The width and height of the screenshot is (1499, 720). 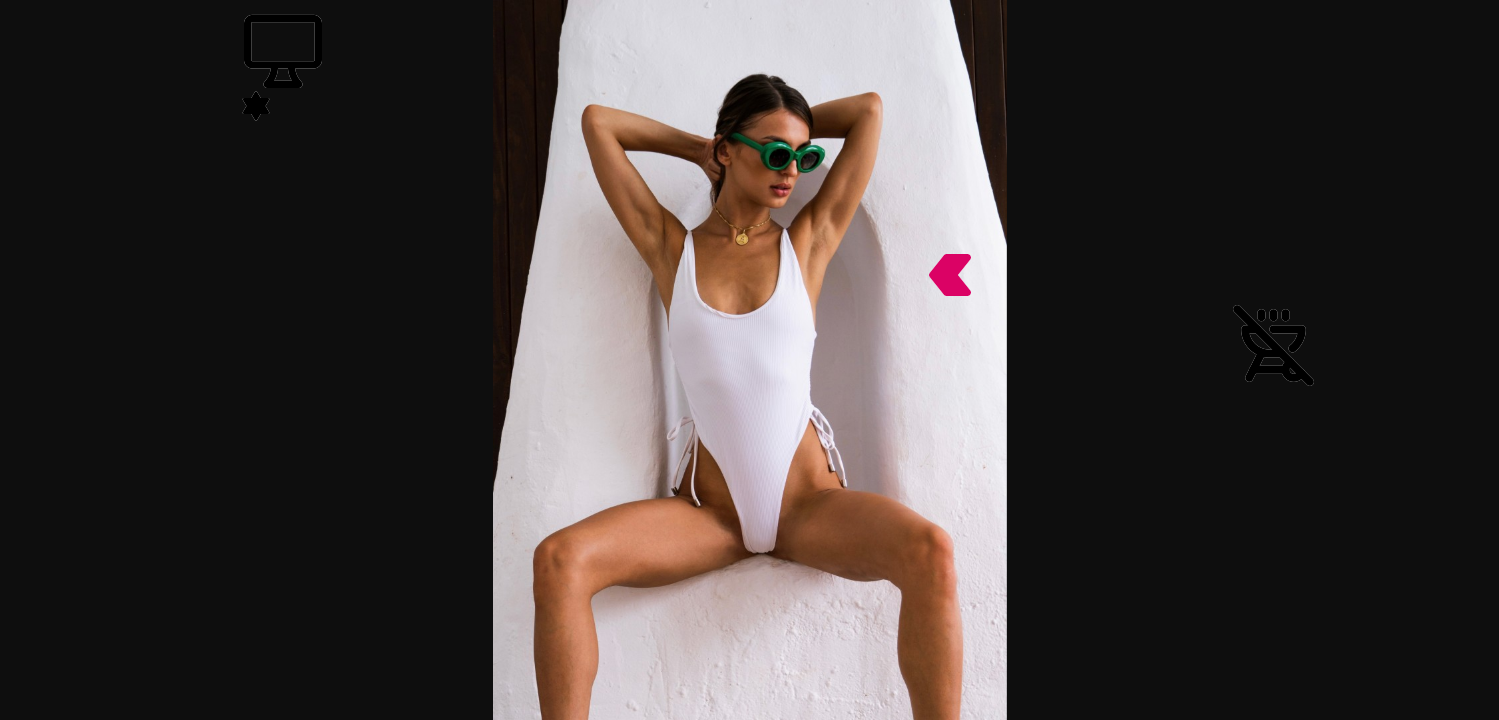 What do you see at coordinates (256, 106) in the screenshot?
I see `indicates jewish or hebrew content` at bounding box center [256, 106].